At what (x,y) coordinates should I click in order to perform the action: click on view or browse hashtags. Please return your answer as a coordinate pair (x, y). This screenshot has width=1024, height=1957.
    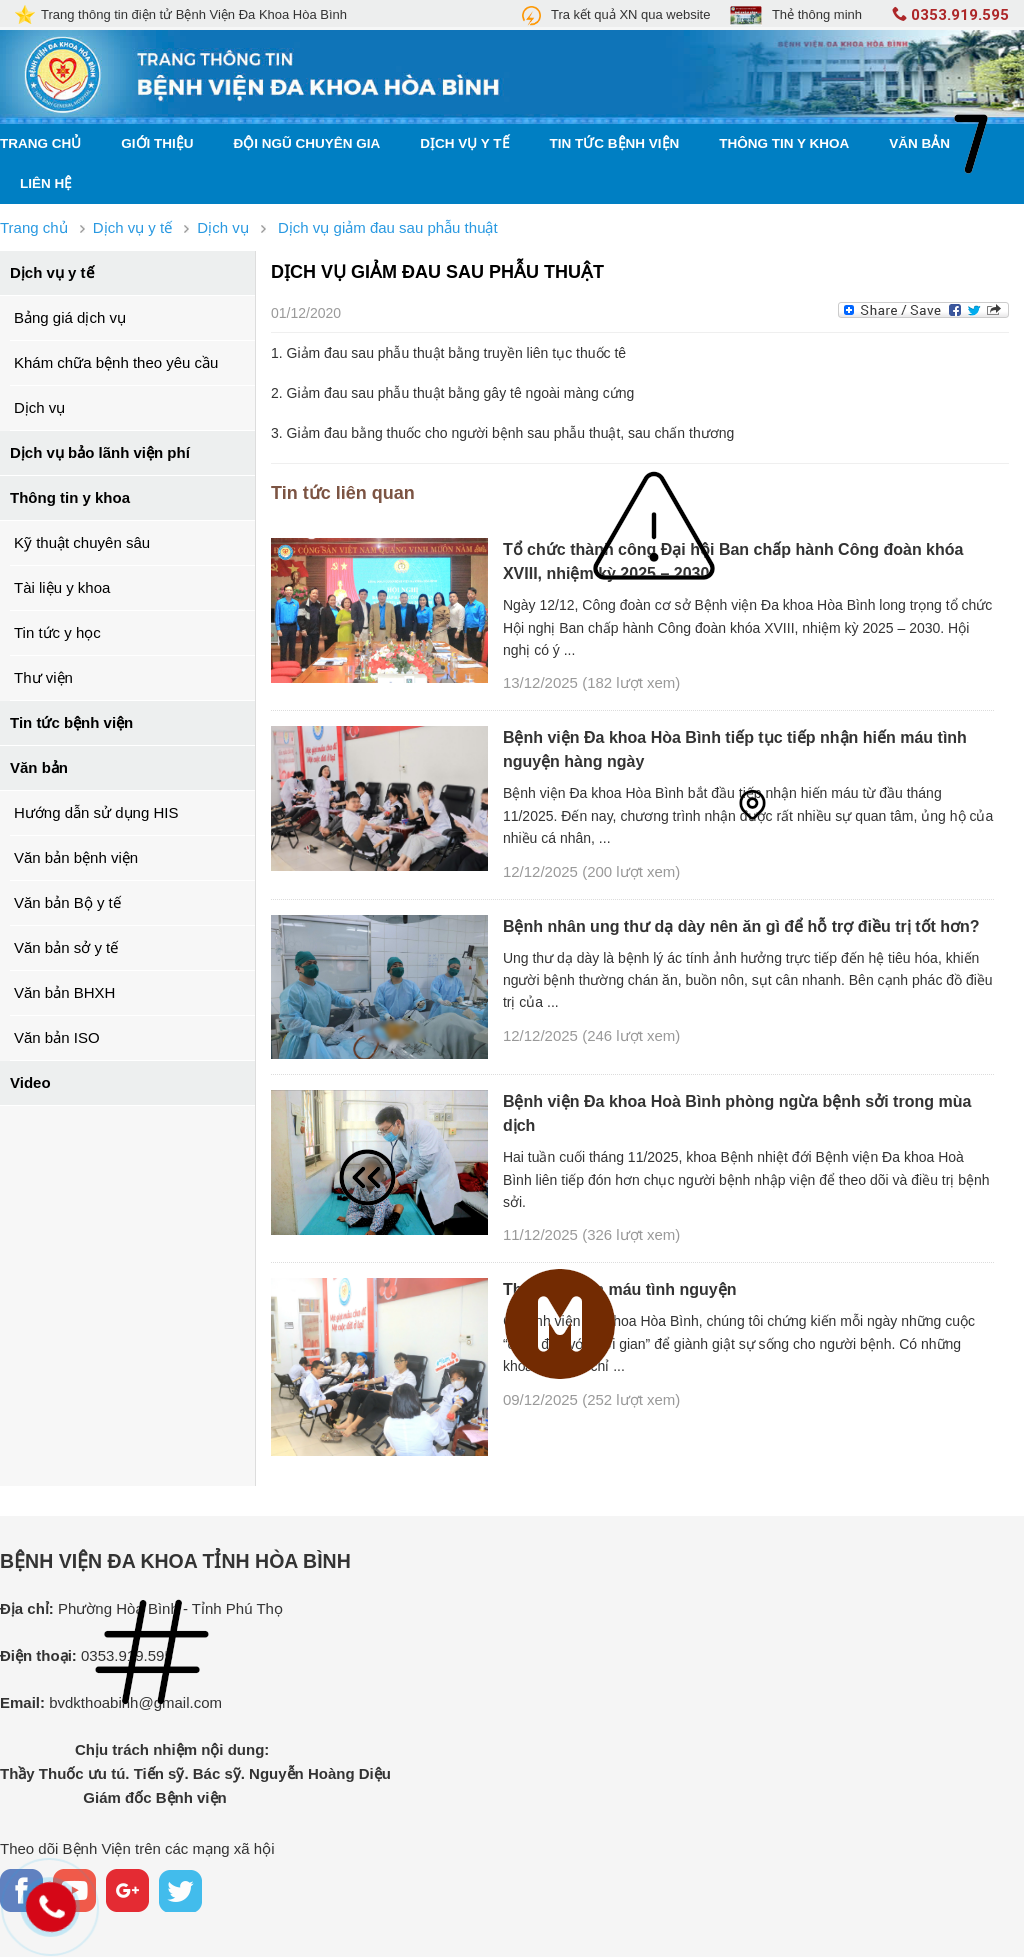
    Looking at the image, I should click on (152, 1652).